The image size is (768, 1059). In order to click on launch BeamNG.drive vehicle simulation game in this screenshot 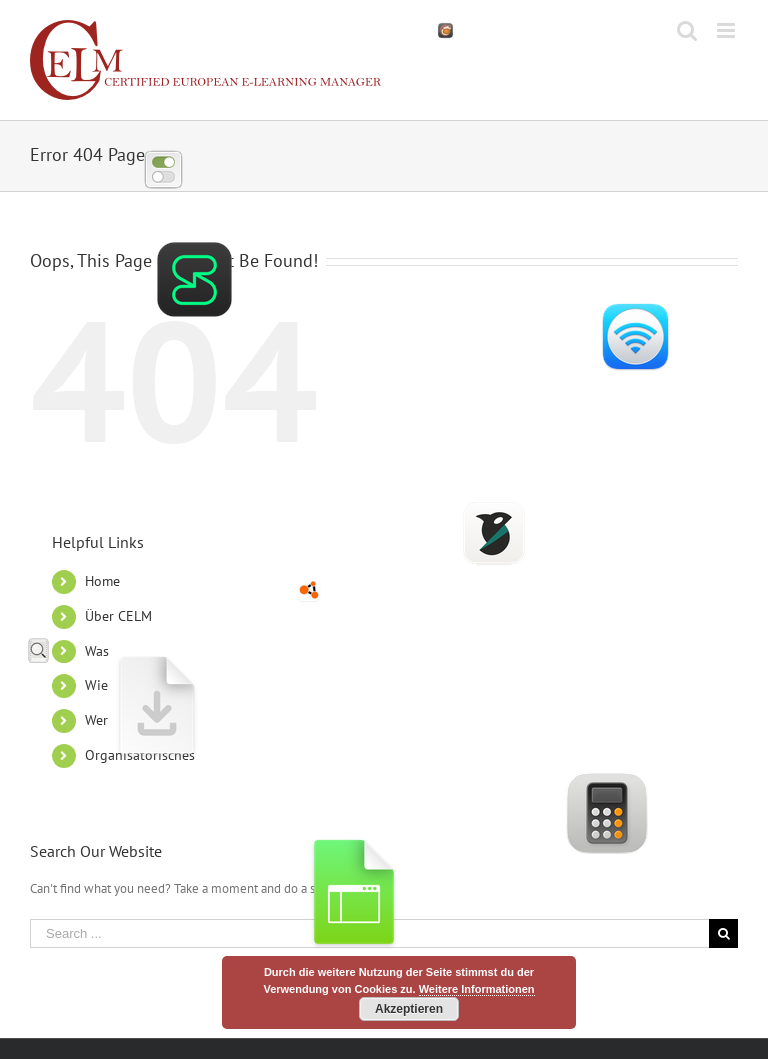, I will do `click(309, 590)`.